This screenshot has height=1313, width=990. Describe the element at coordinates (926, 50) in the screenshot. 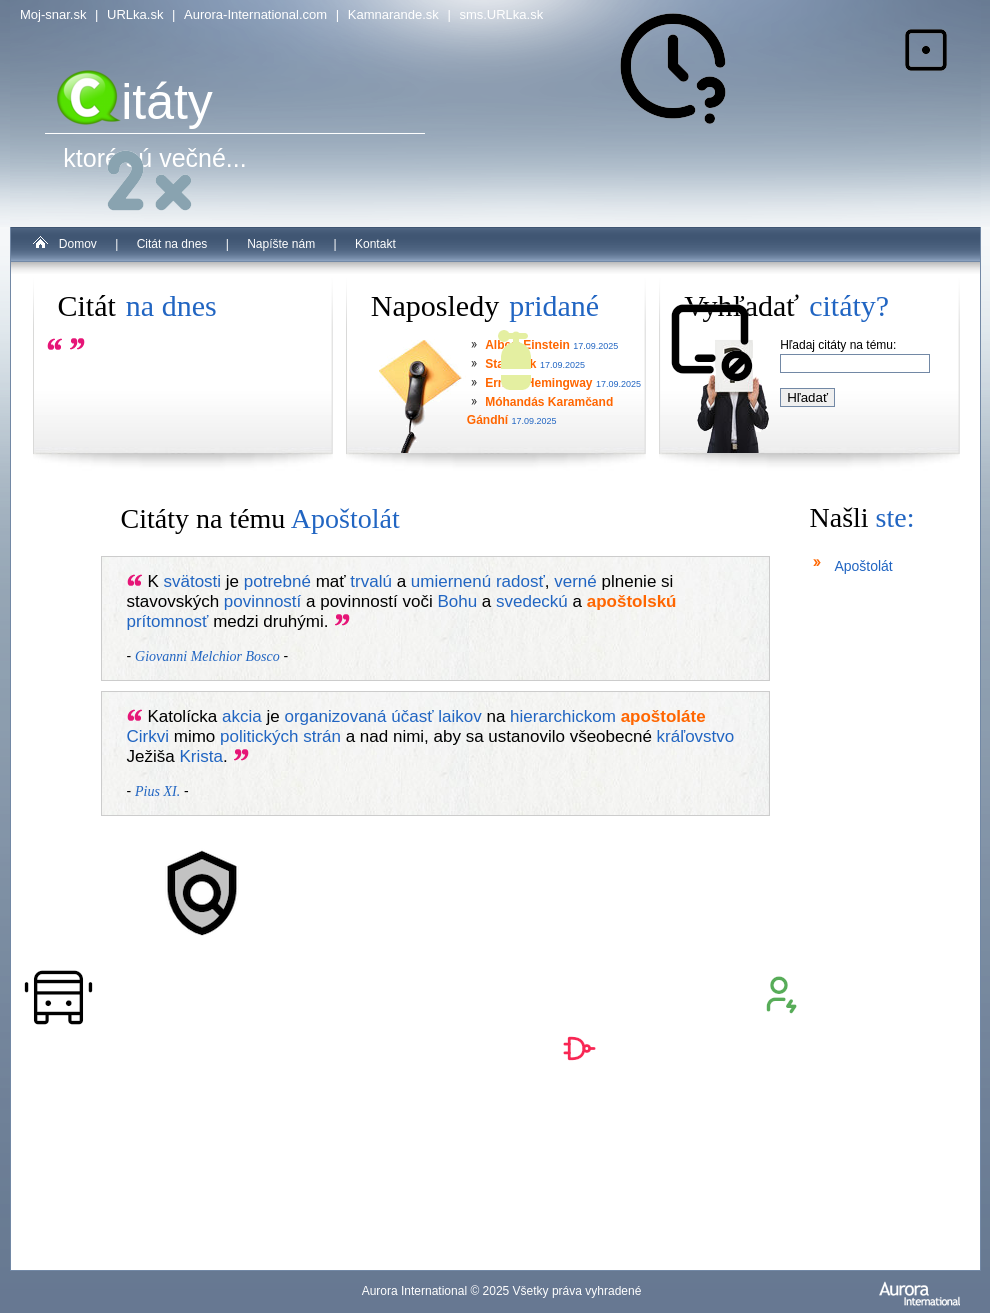

I see `indicates a selected or active item` at that location.